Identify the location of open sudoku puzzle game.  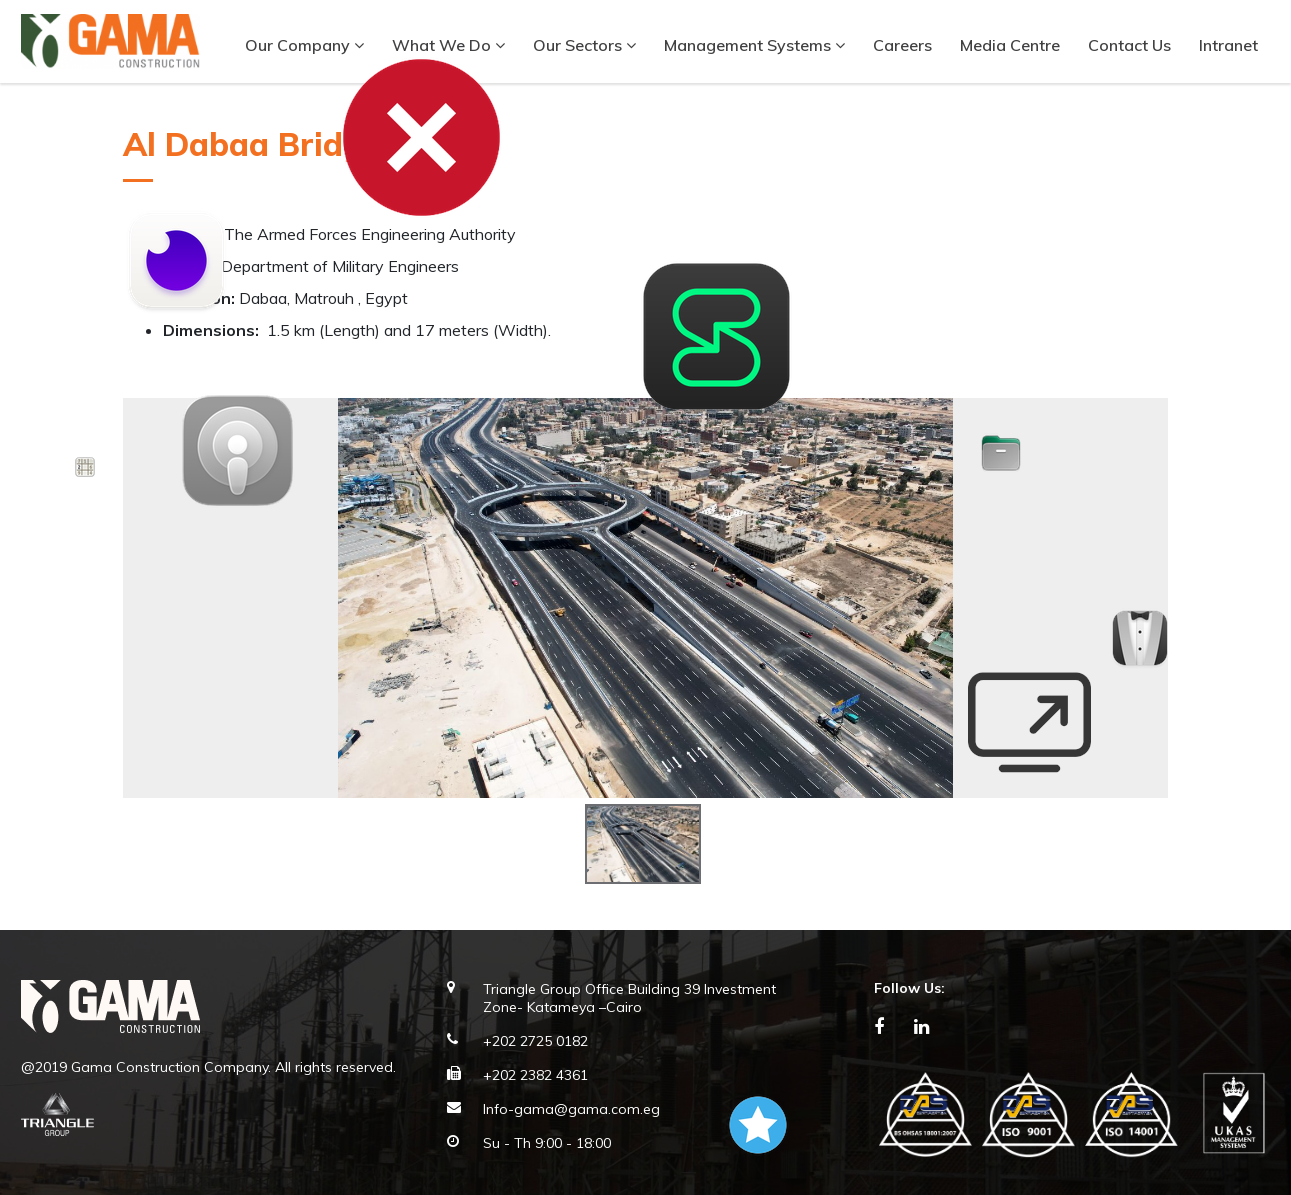
(85, 467).